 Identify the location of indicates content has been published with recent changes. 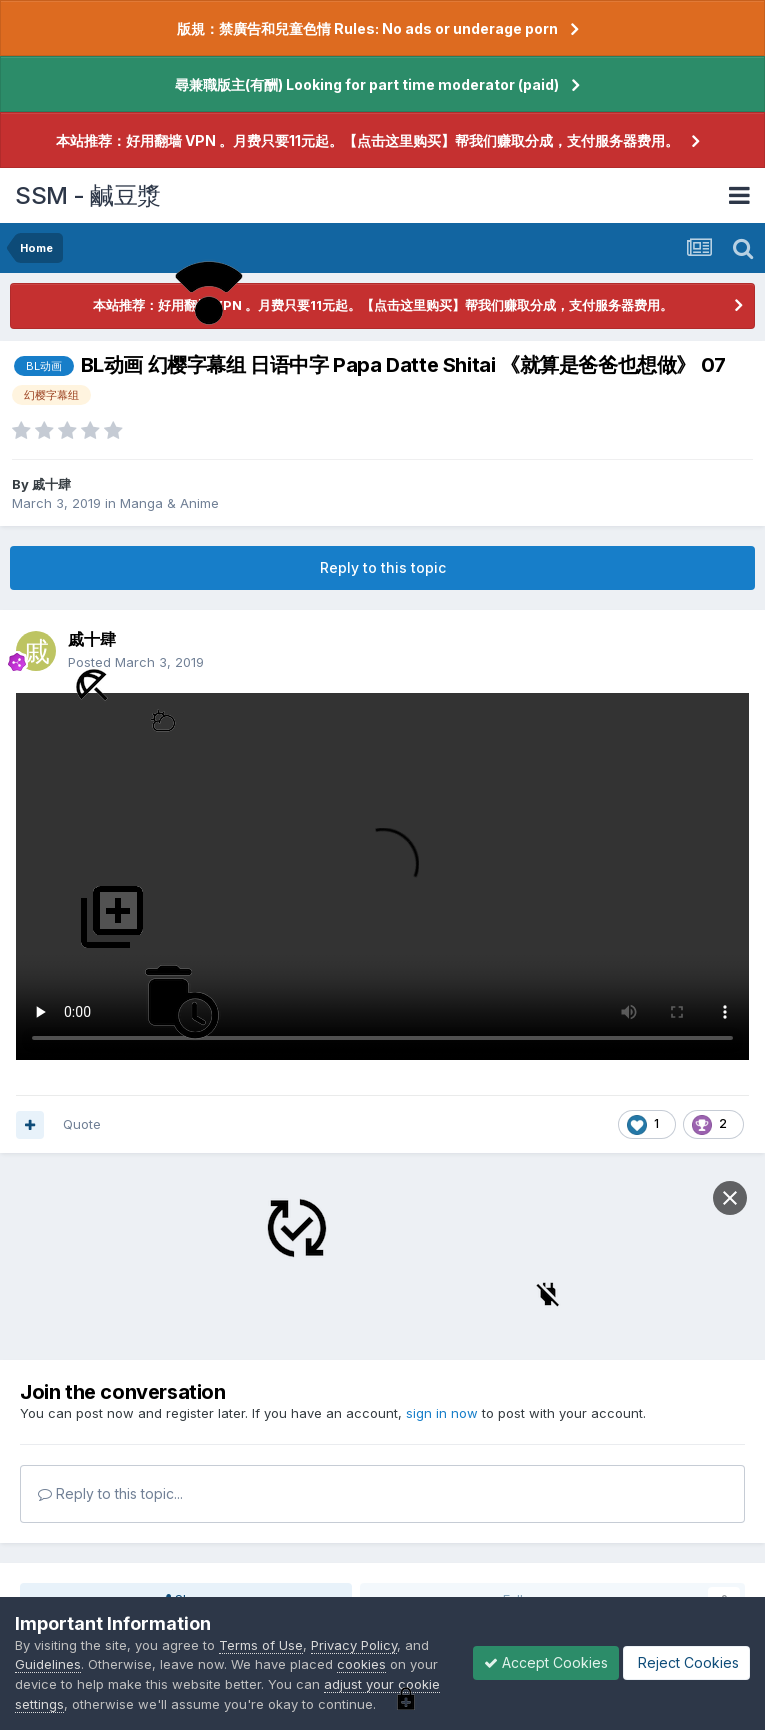
(297, 1228).